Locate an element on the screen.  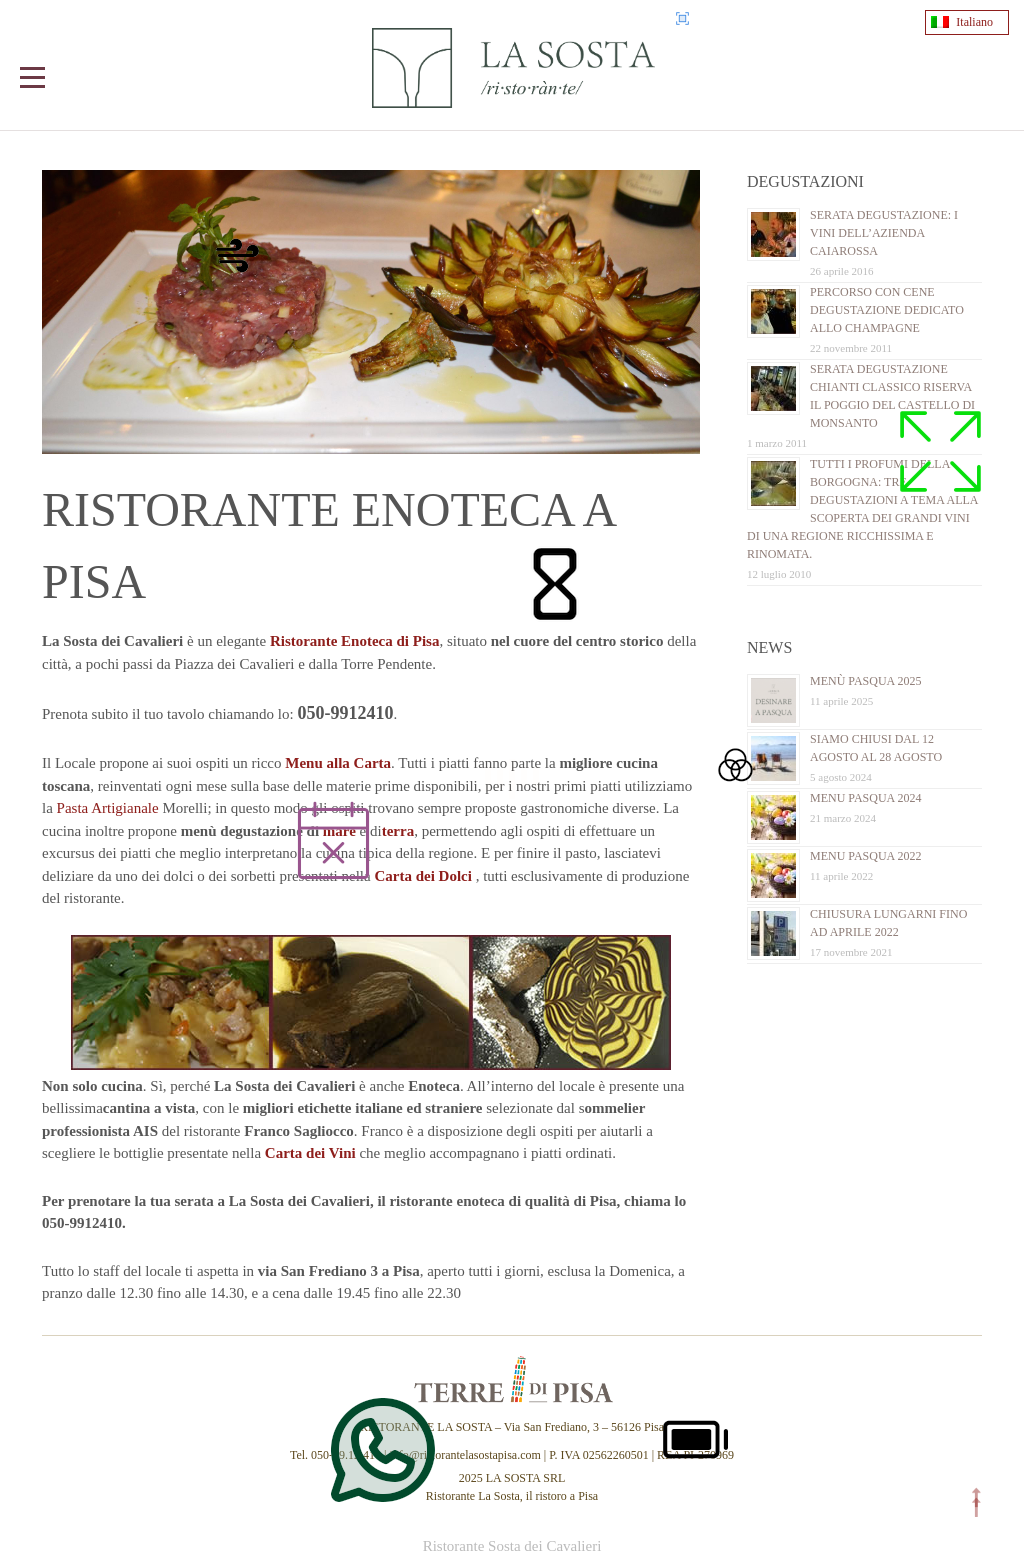
expand to fullscreen mode is located at coordinates (940, 451).